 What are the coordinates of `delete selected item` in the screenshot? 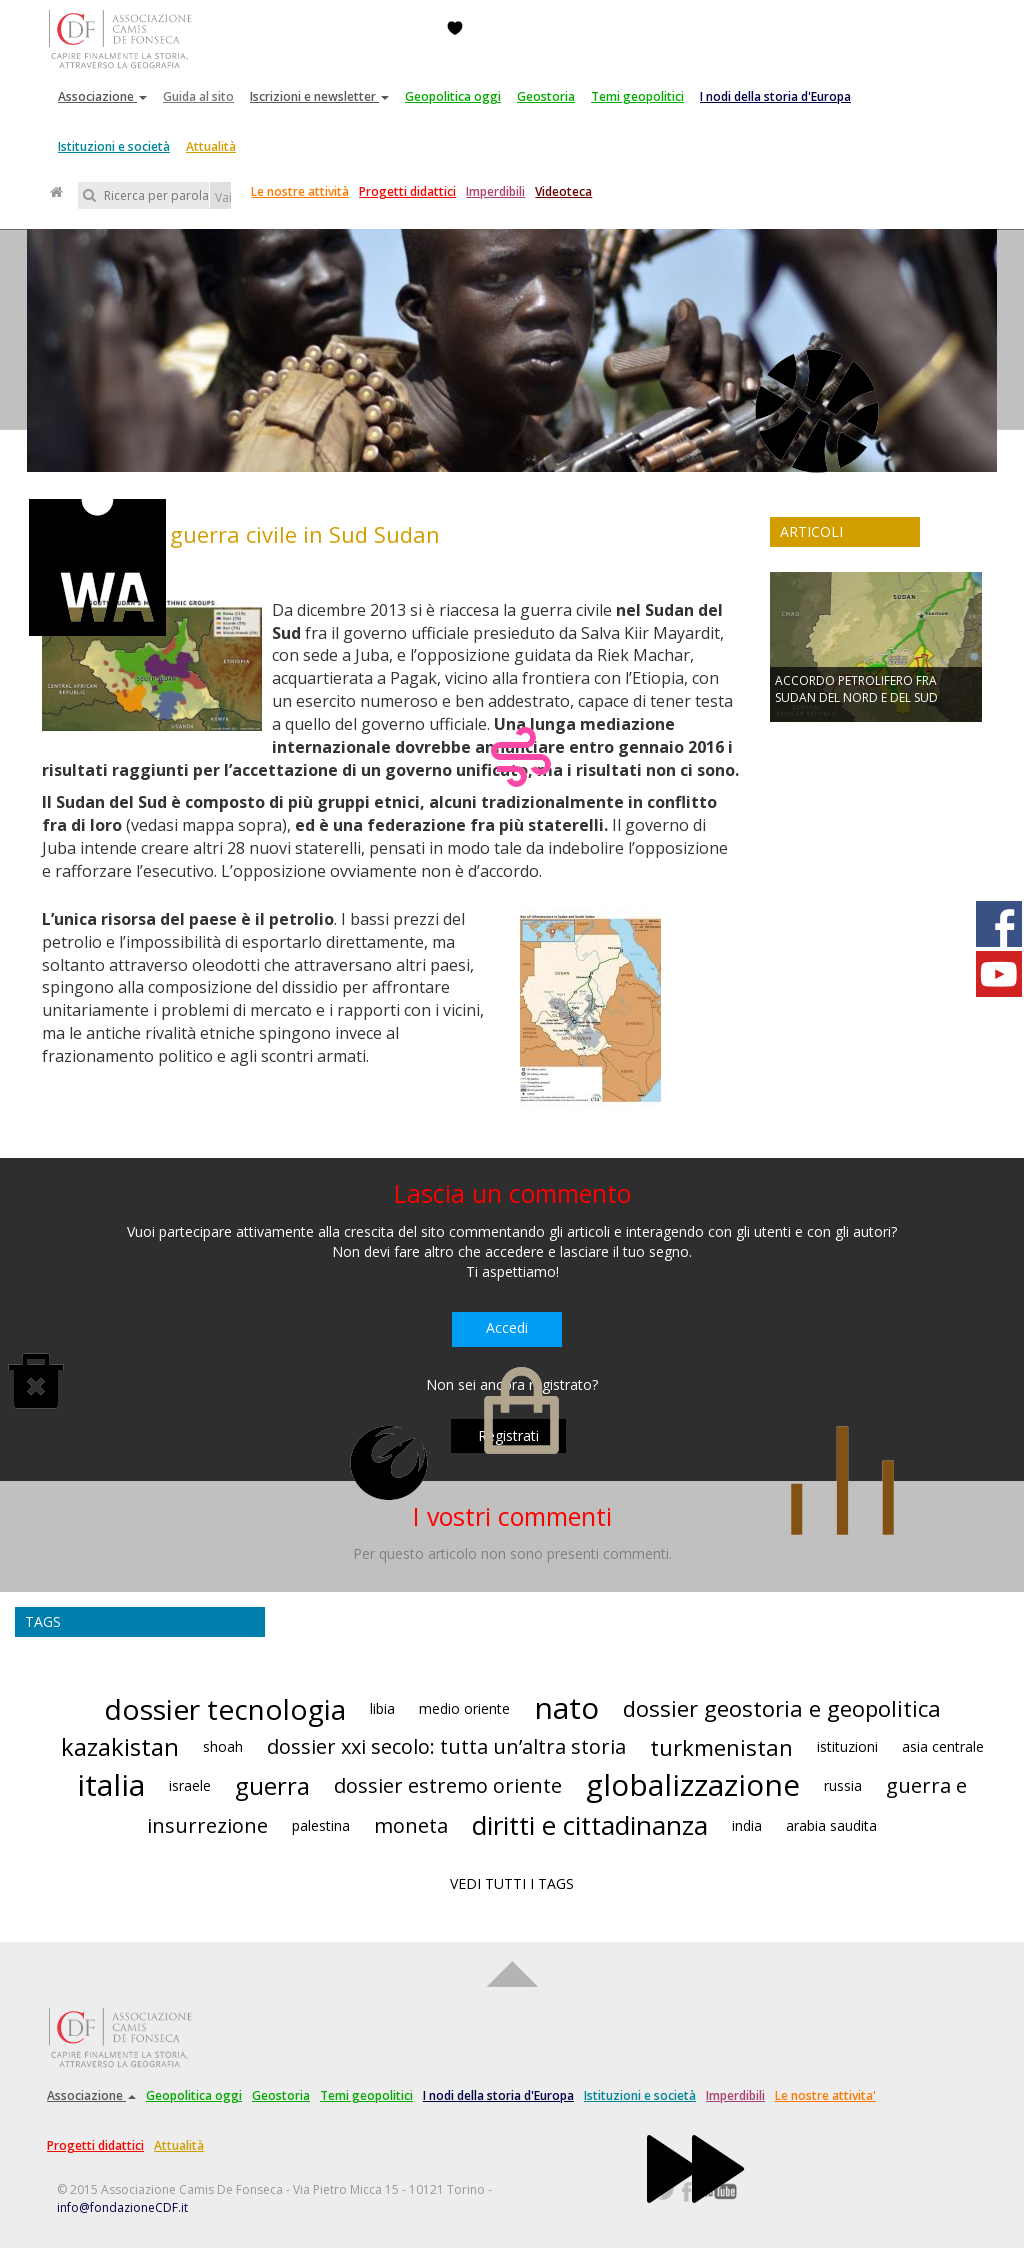 It's located at (36, 1381).